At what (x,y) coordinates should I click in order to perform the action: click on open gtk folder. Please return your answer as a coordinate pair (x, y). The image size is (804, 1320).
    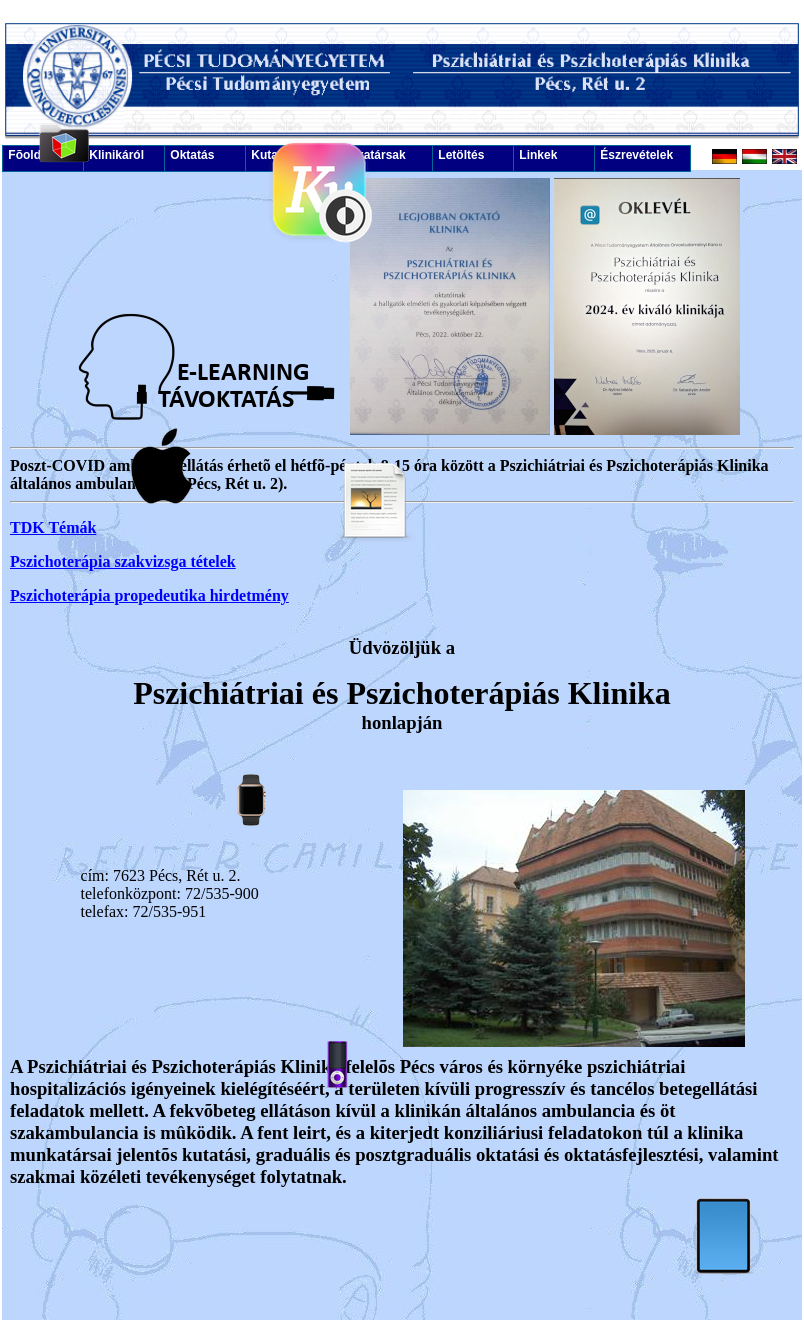
    Looking at the image, I should click on (64, 144).